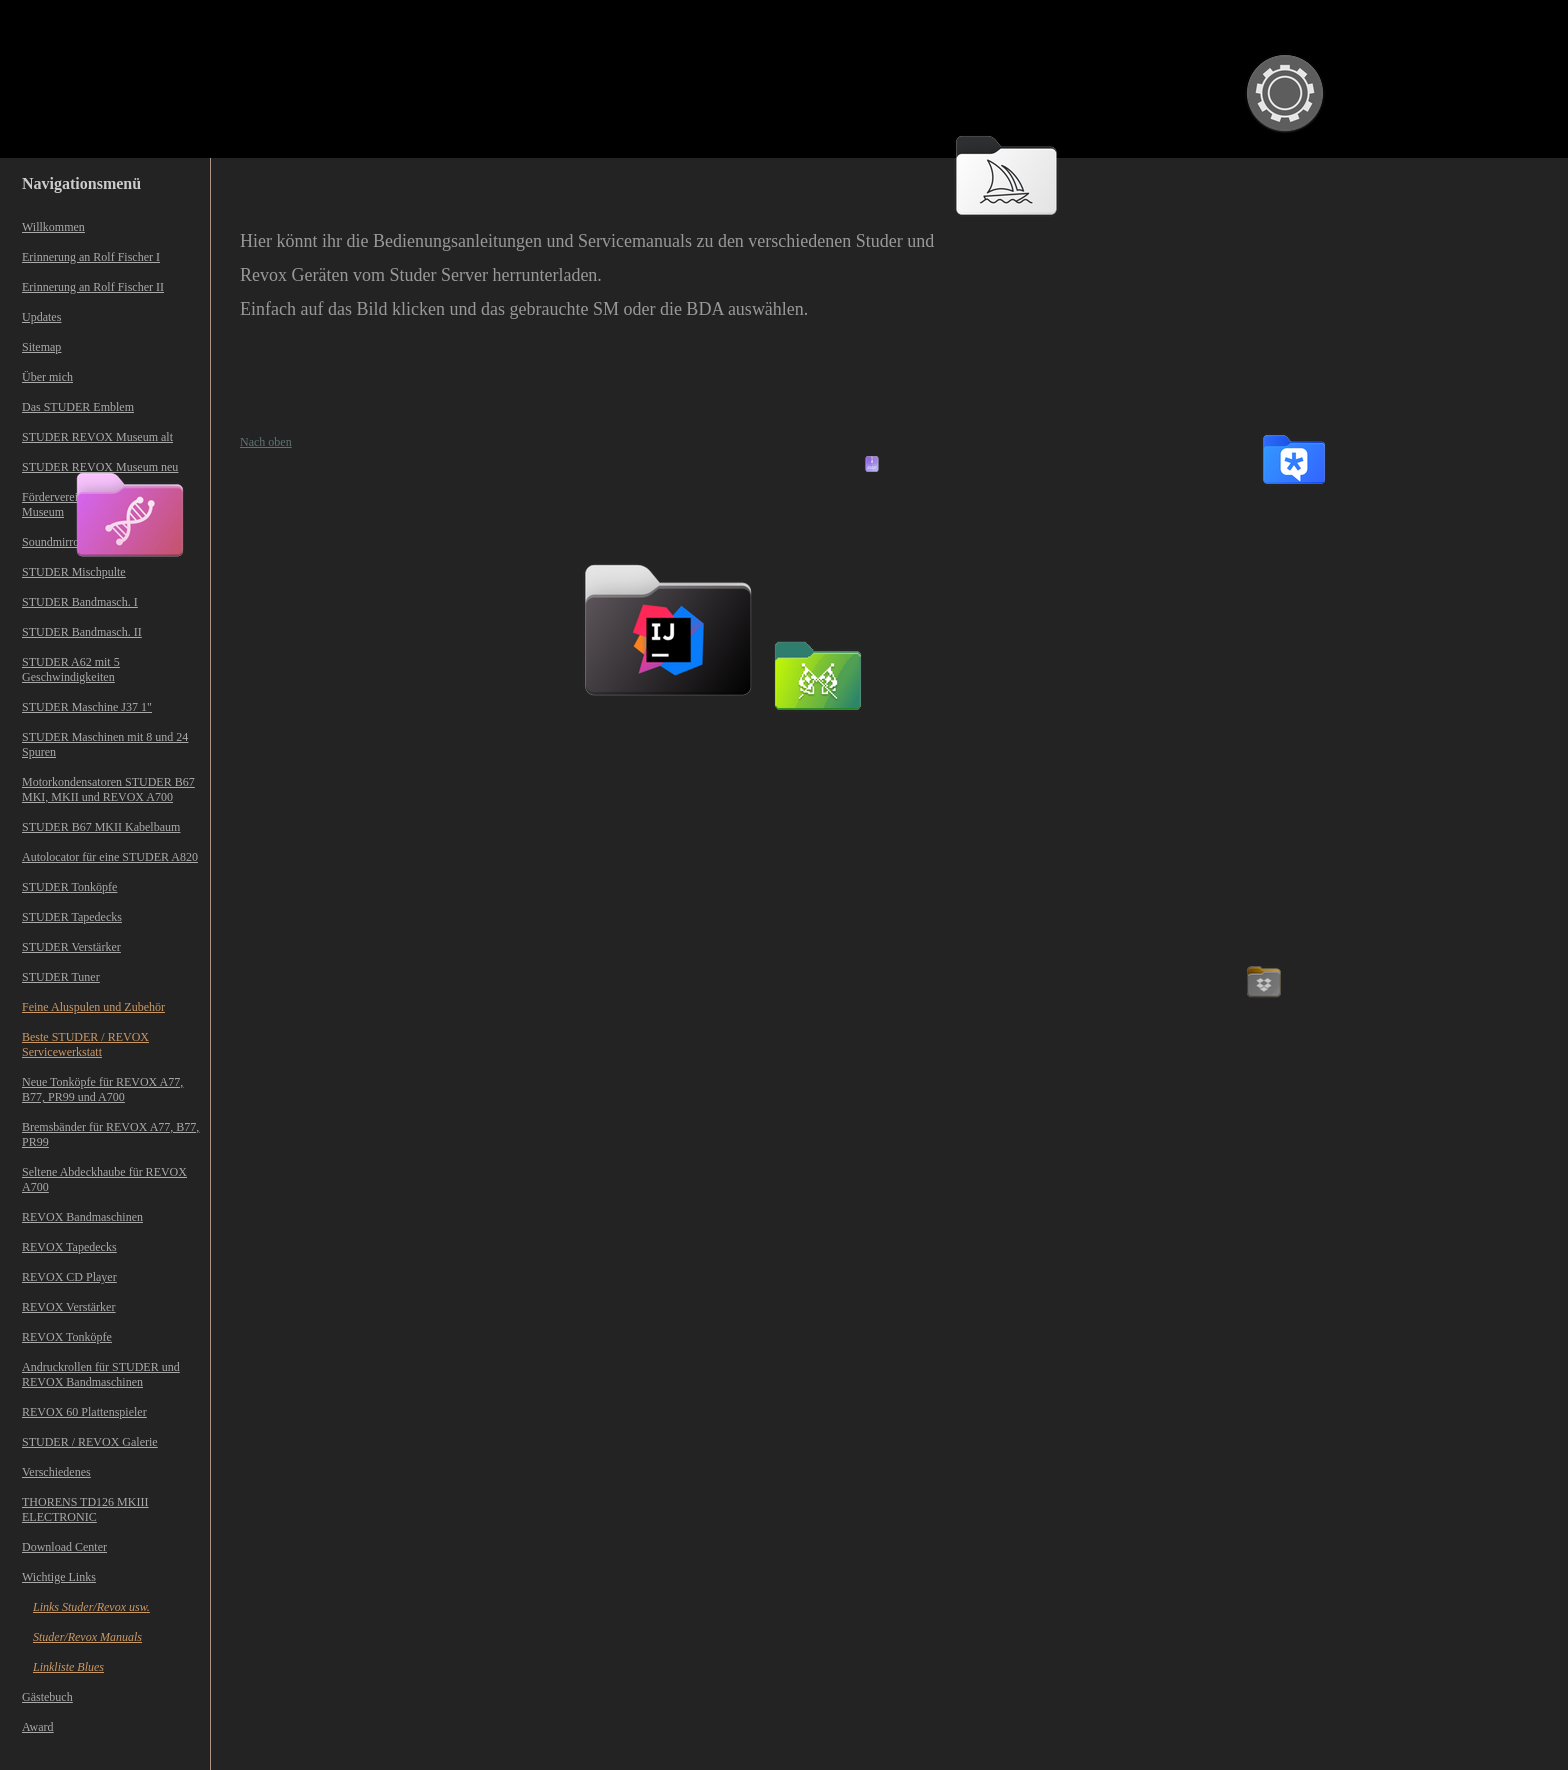 The image size is (1568, 1770). Describe the element at coordinates (1006, 178) in the screenshot. I see `open midjourney projects folder` at that location.